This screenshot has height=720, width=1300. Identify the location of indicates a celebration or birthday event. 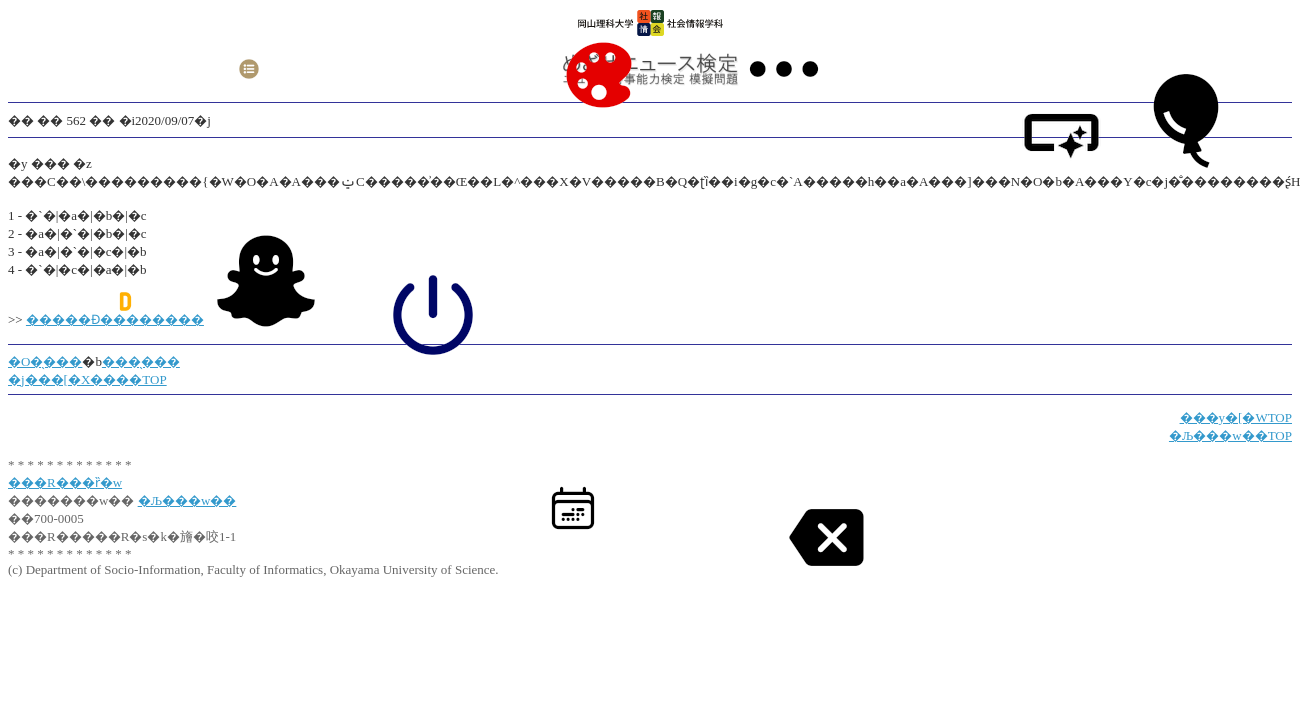
(1186, 121).